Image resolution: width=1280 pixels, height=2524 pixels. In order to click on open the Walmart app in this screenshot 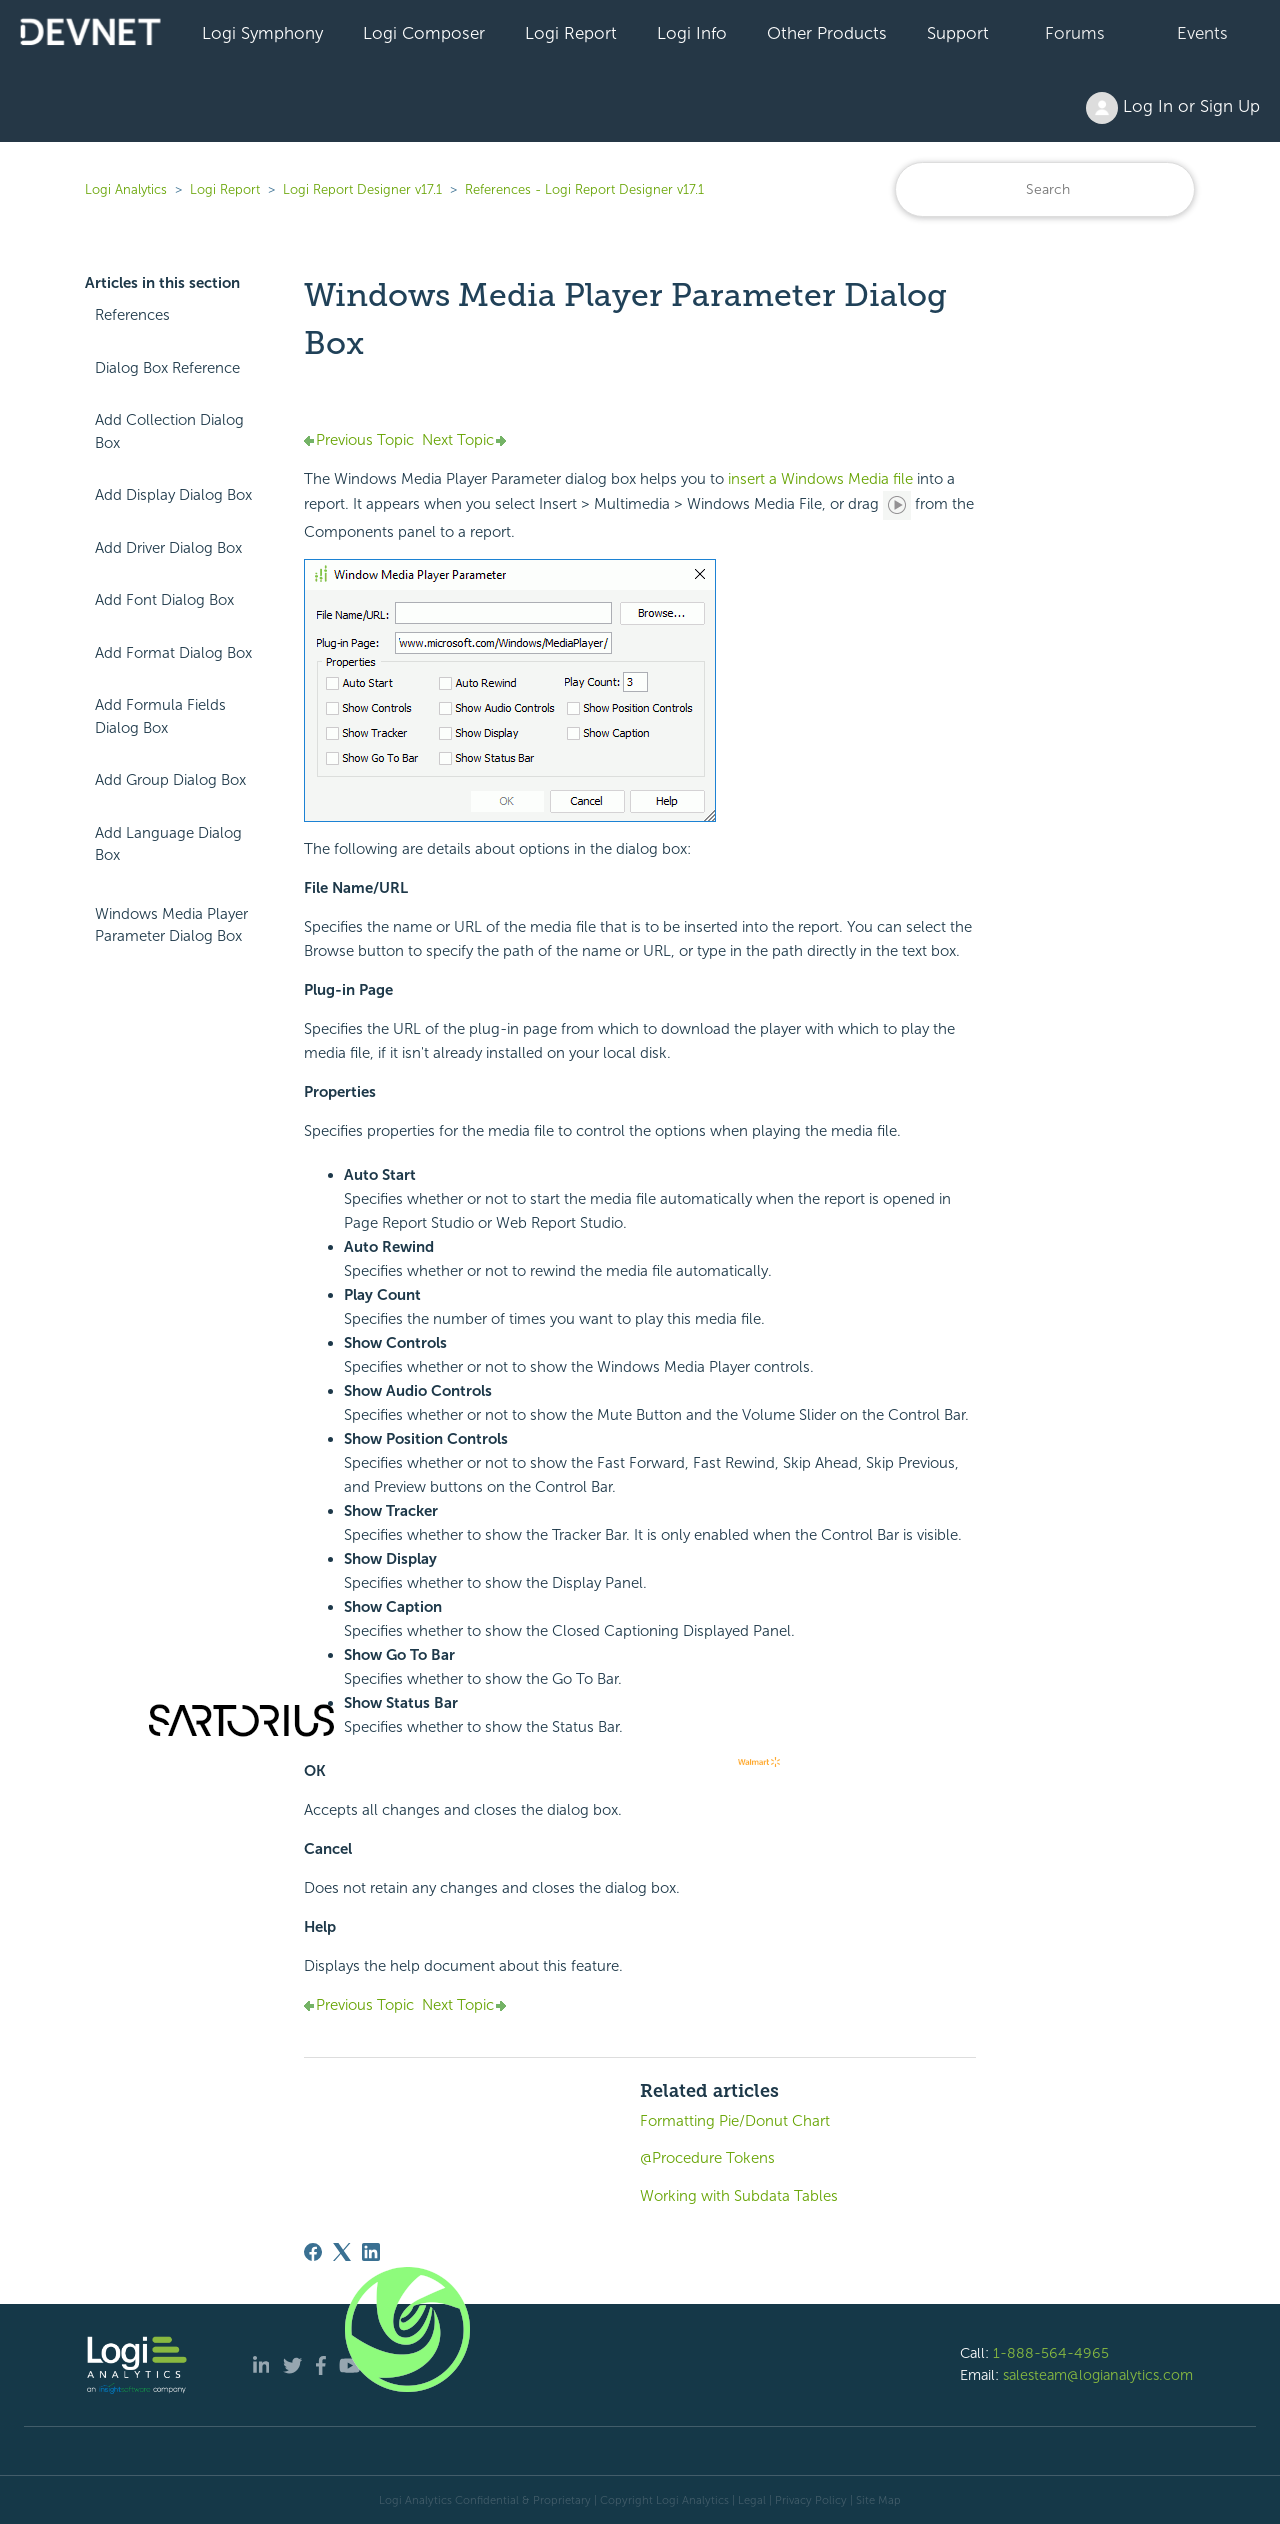, I will do `click(759, 1762)`.